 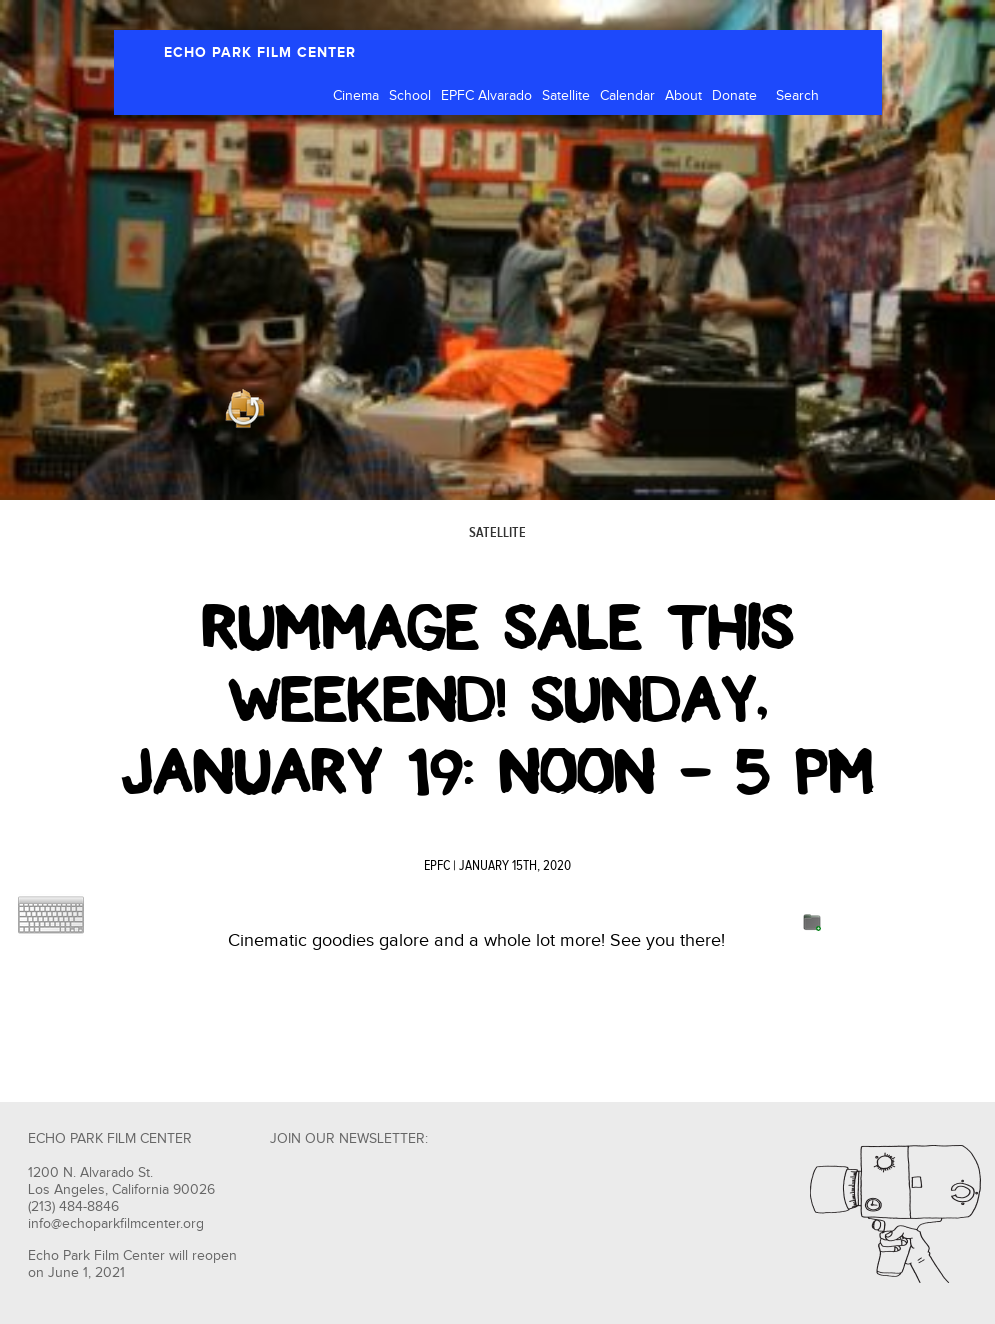 I want to click on connect or manage keyboard input device, so click(x=51, y=915).